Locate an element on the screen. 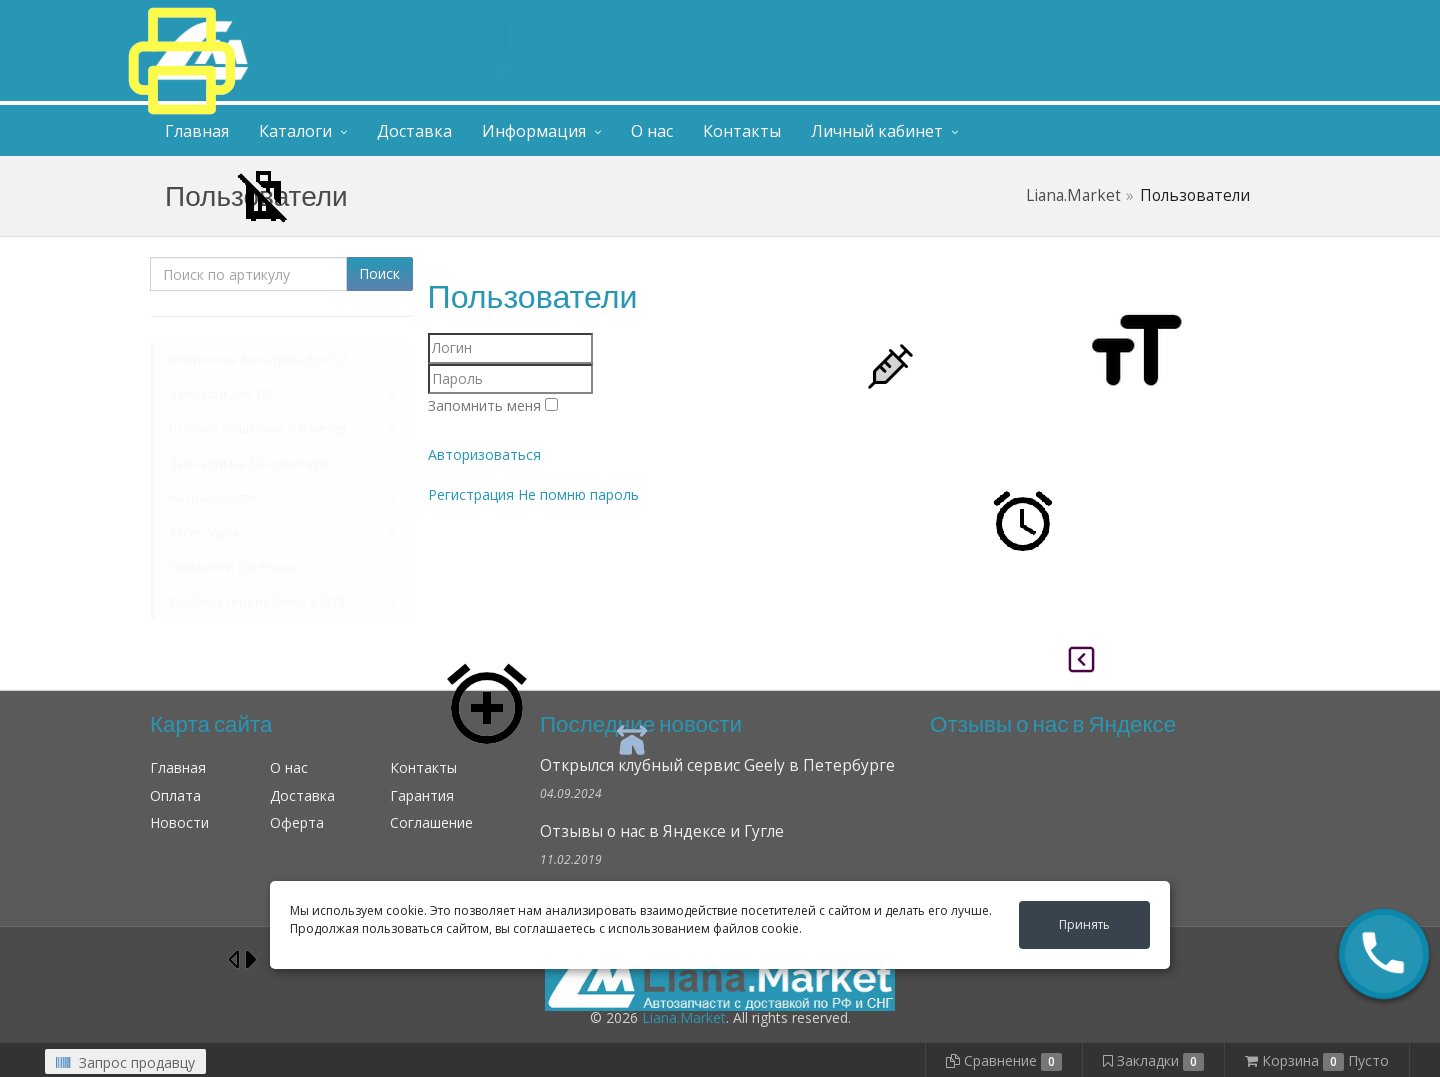  adjust tent or campsite width is located at coordinates (632, 740).